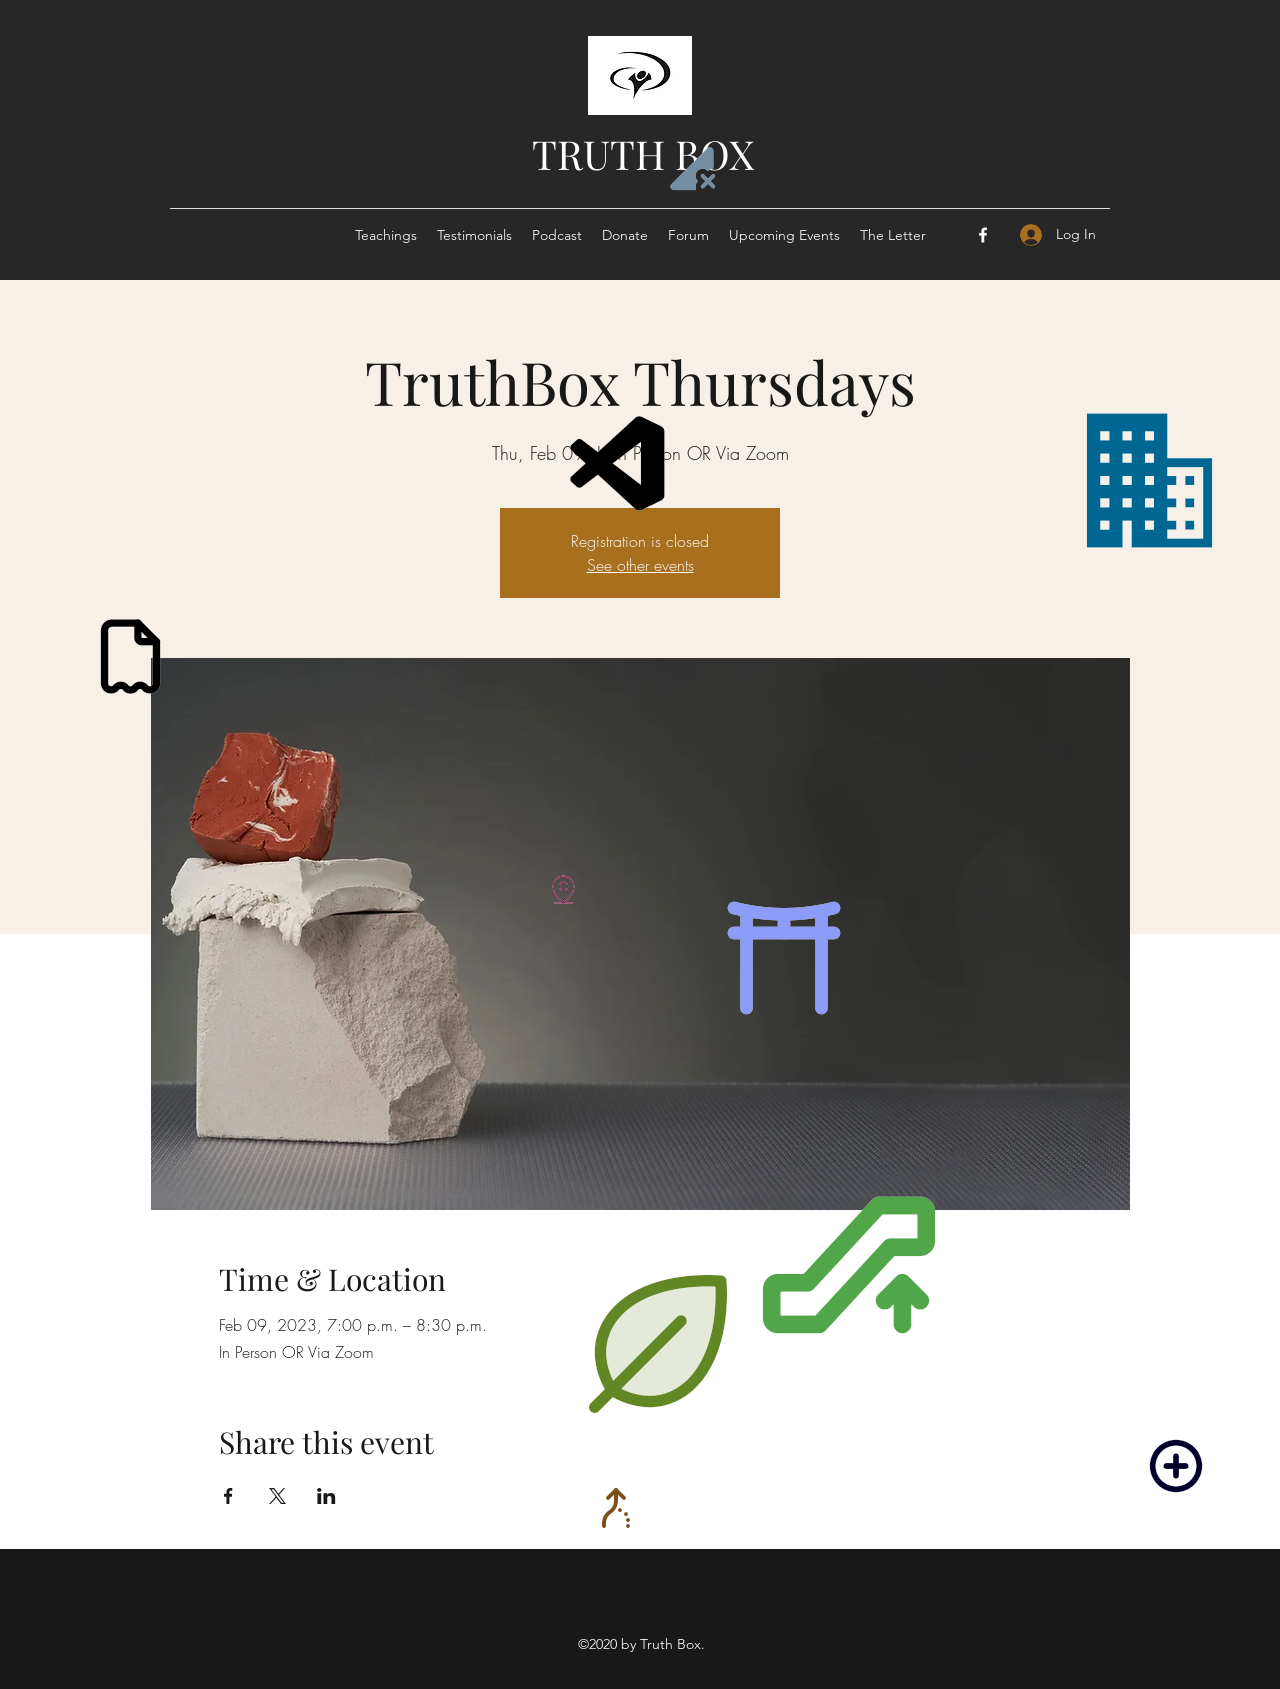  Describe the element at coordinates (695, 170) in the screenshot. I see `no cellular signal available` at that location.